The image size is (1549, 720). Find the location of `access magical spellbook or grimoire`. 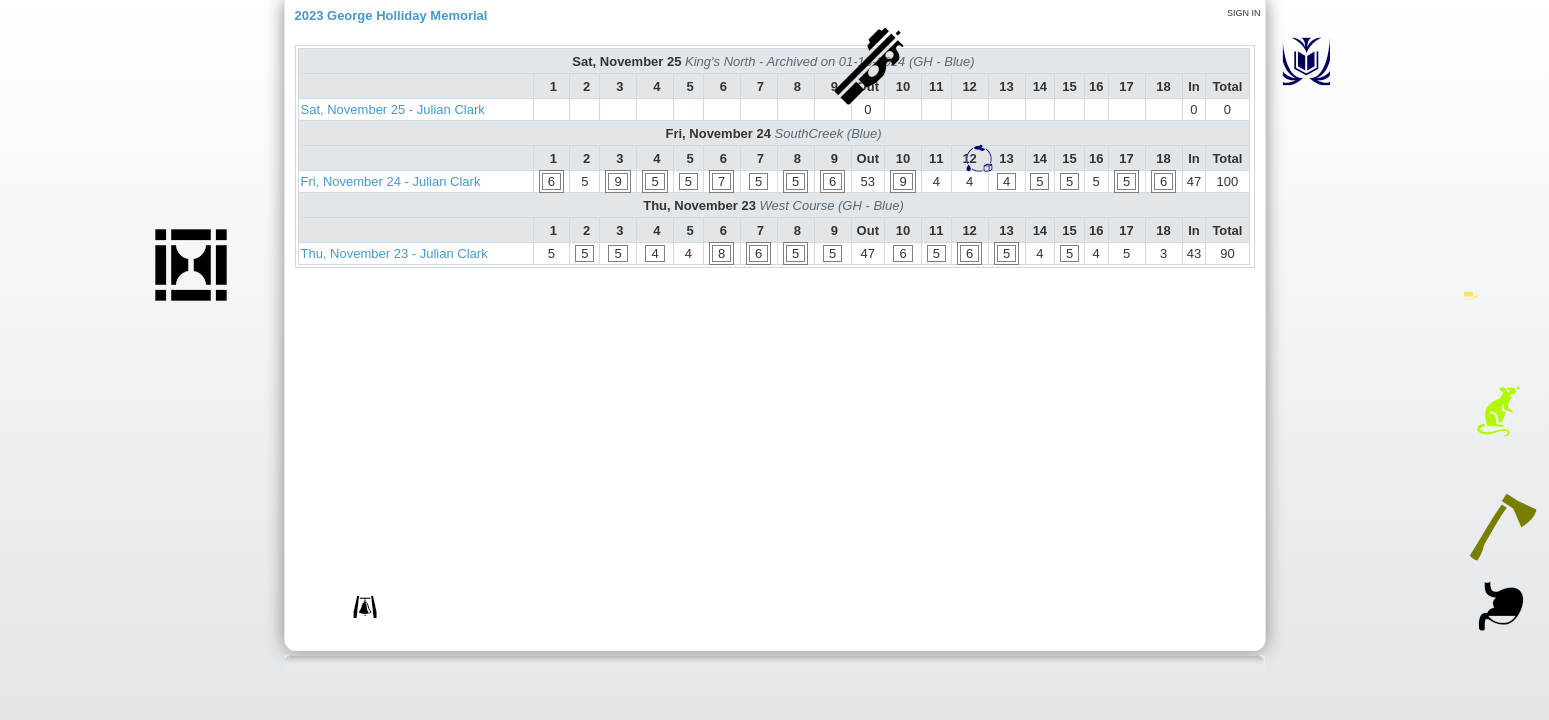

access magical spellbook or grimoire is located at coordinates (1306, 61).